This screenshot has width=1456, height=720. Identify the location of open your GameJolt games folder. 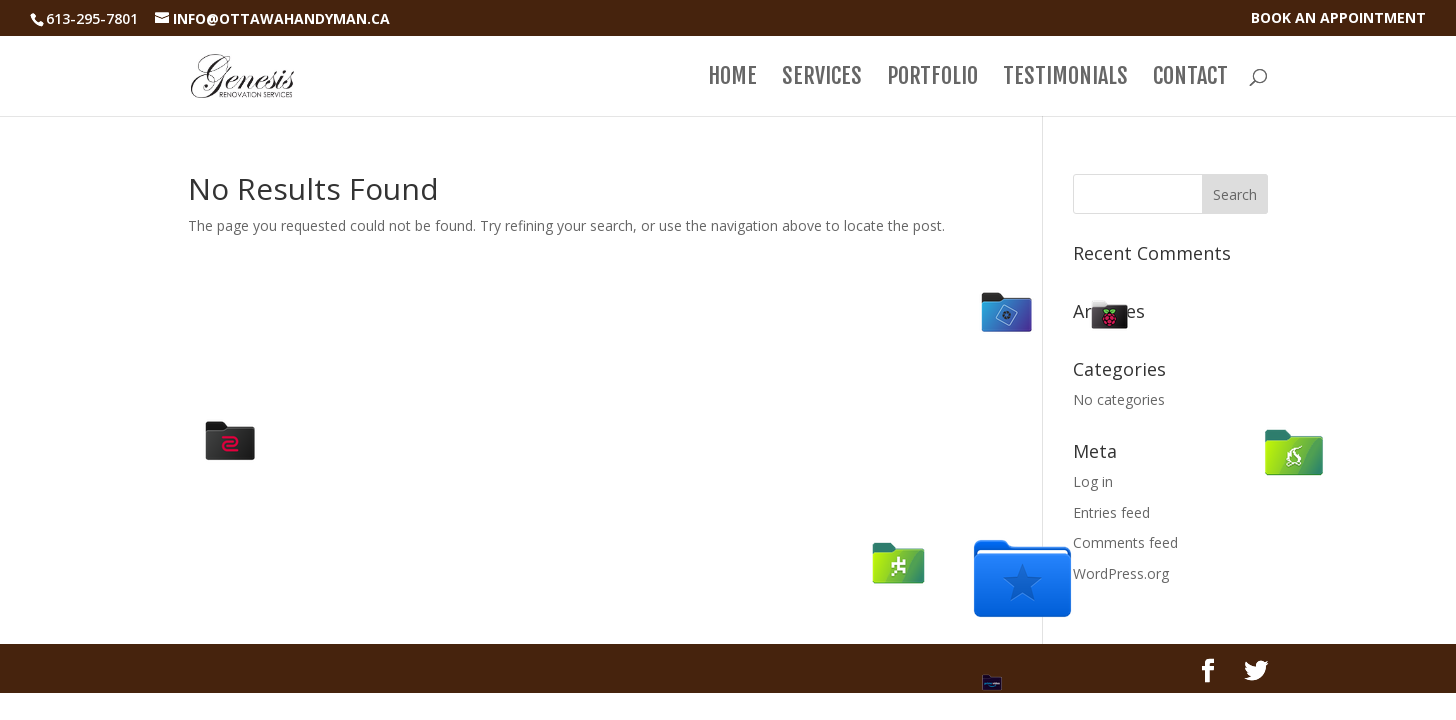
(898, 564).